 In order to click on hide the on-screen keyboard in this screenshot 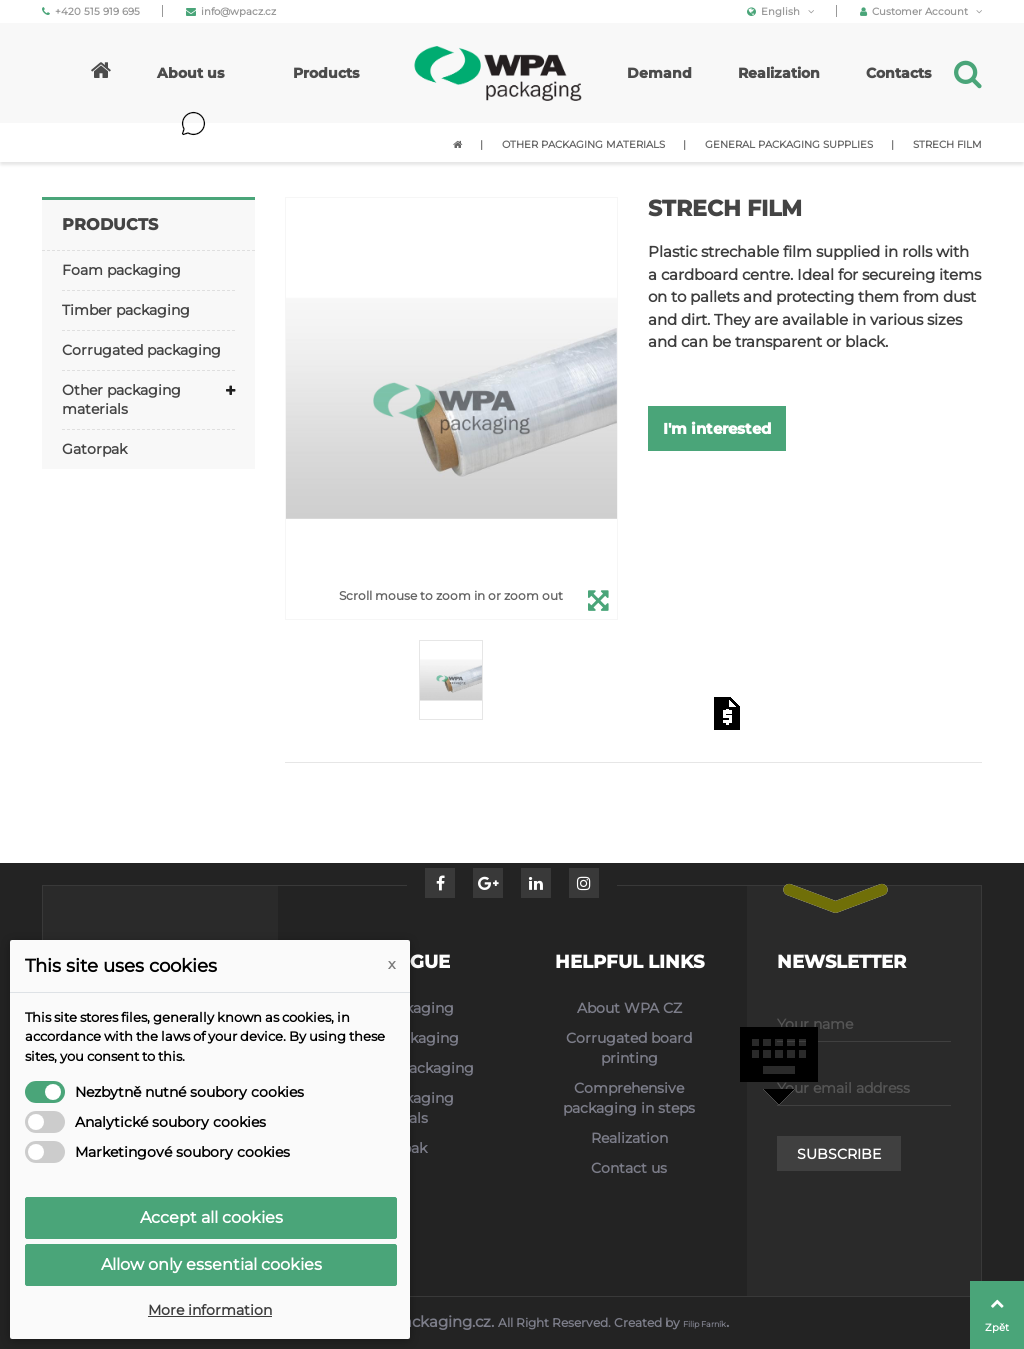, I will do `click(779, 1062)`.